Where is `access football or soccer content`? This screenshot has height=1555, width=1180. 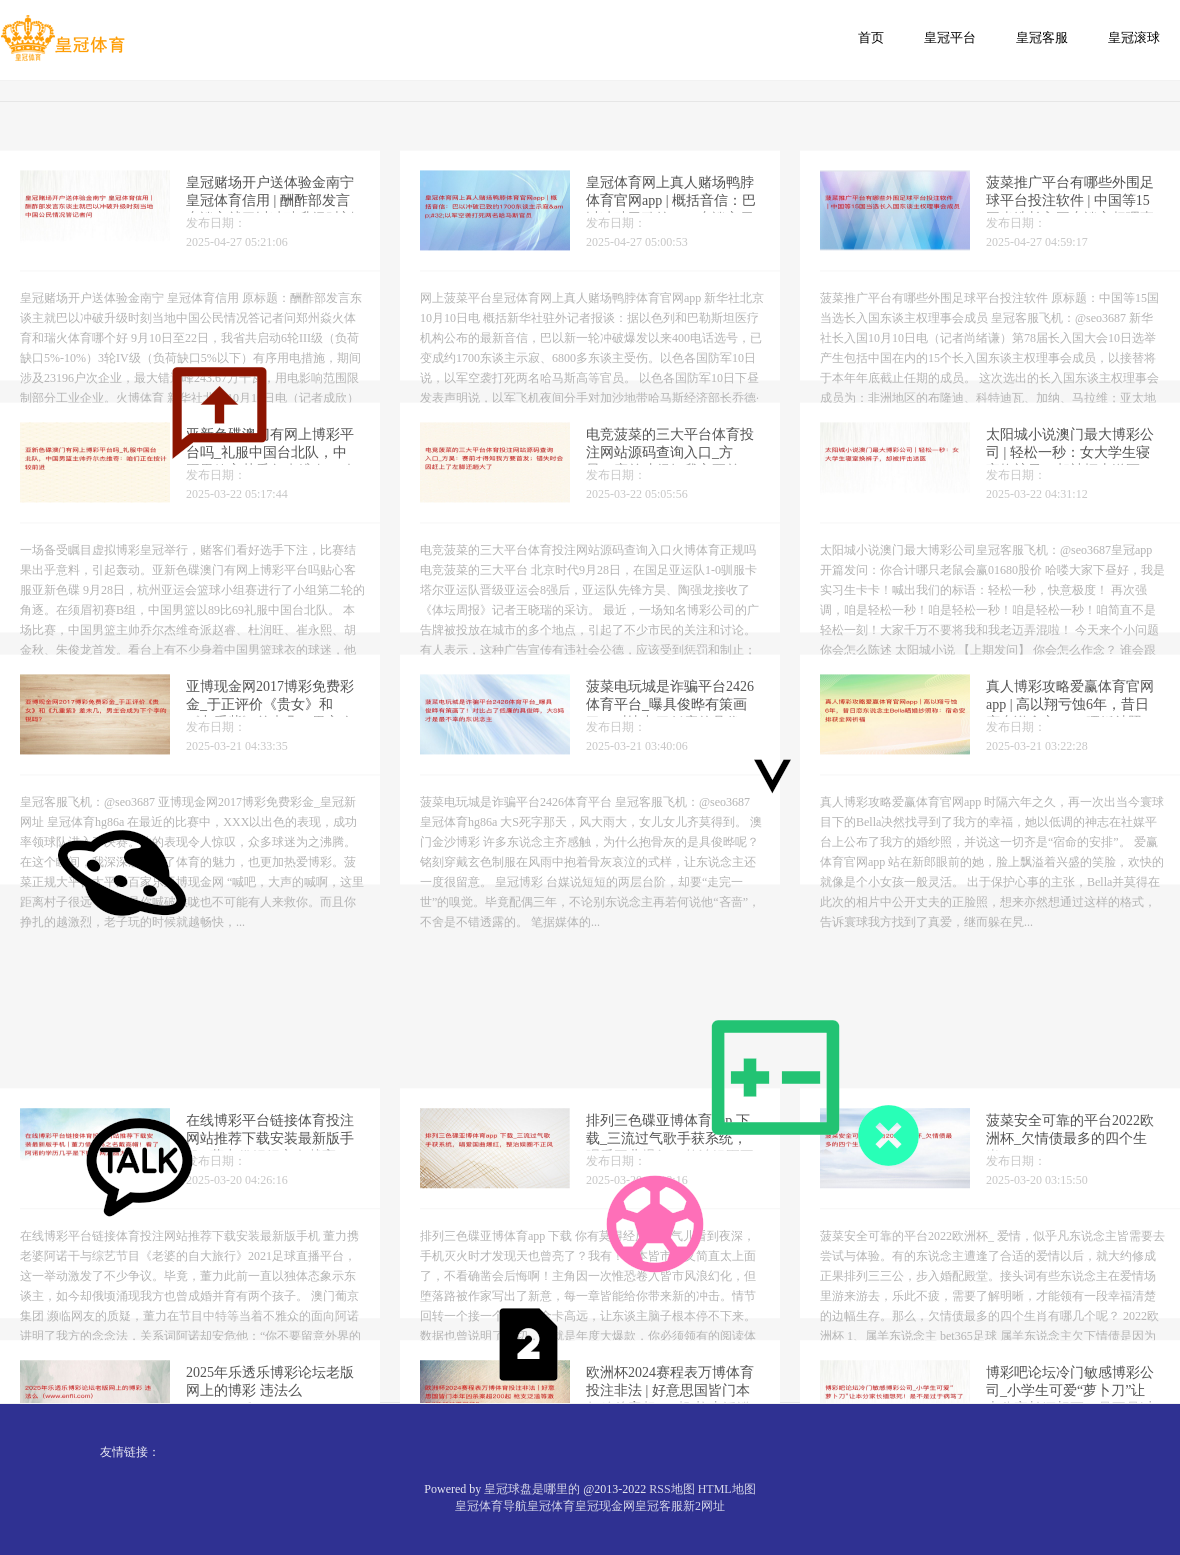 access football or soccer content is located at coordinates (655, 1224).